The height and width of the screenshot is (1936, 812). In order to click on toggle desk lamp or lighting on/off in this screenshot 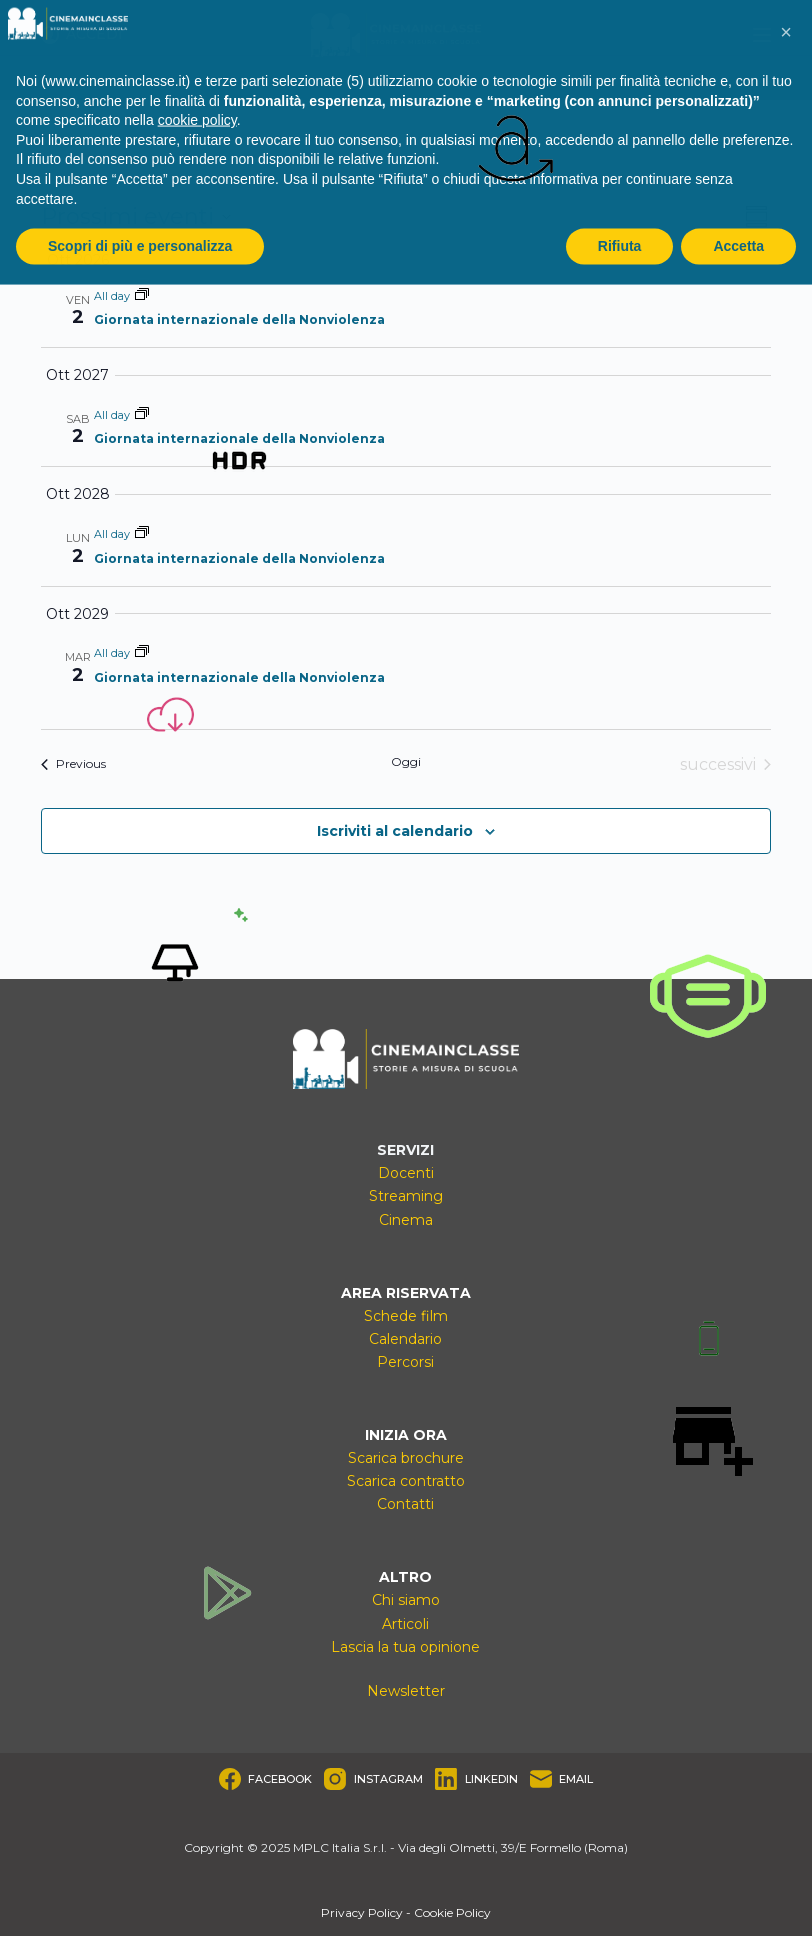, I will do `click(175, 963)`.